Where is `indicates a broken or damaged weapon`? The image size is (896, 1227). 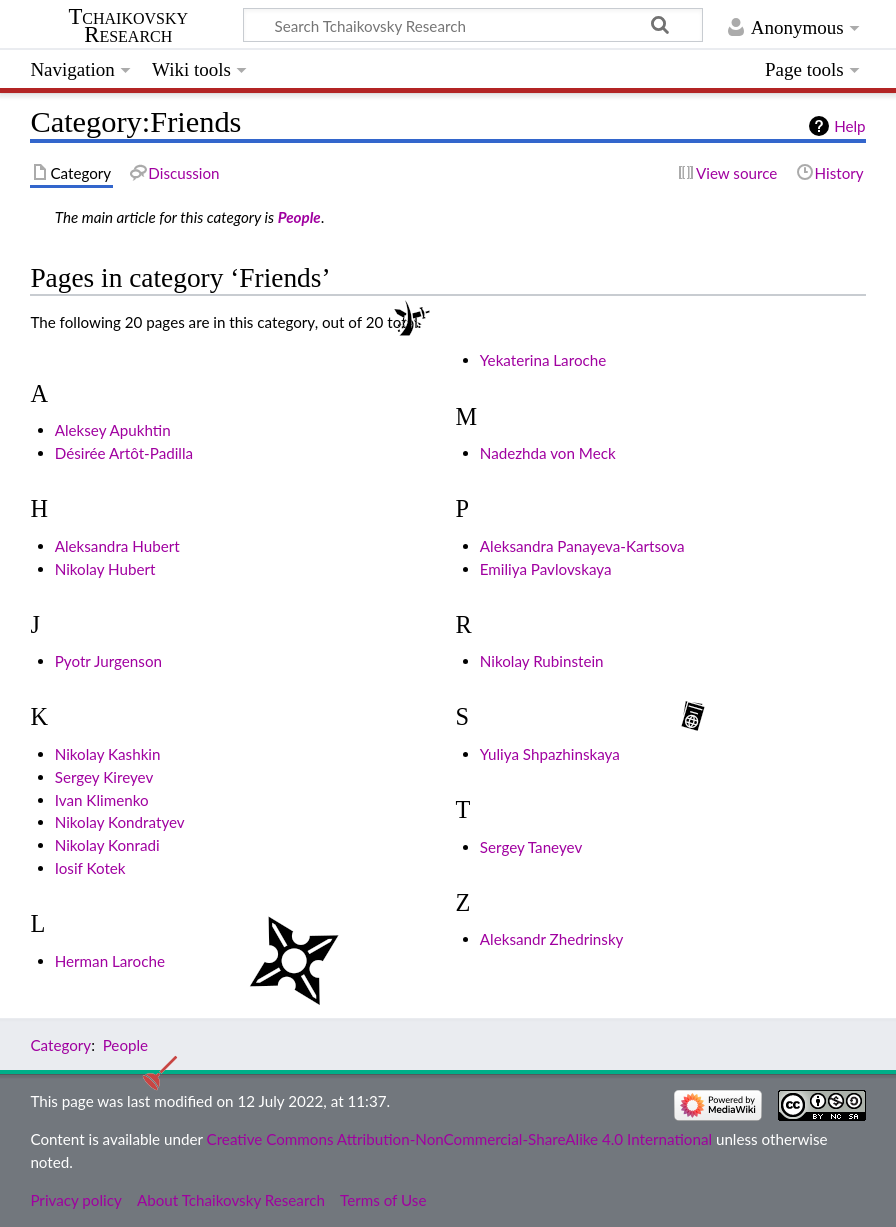 indicates a broken or damaged weapon is located at coordinates (412, 318).